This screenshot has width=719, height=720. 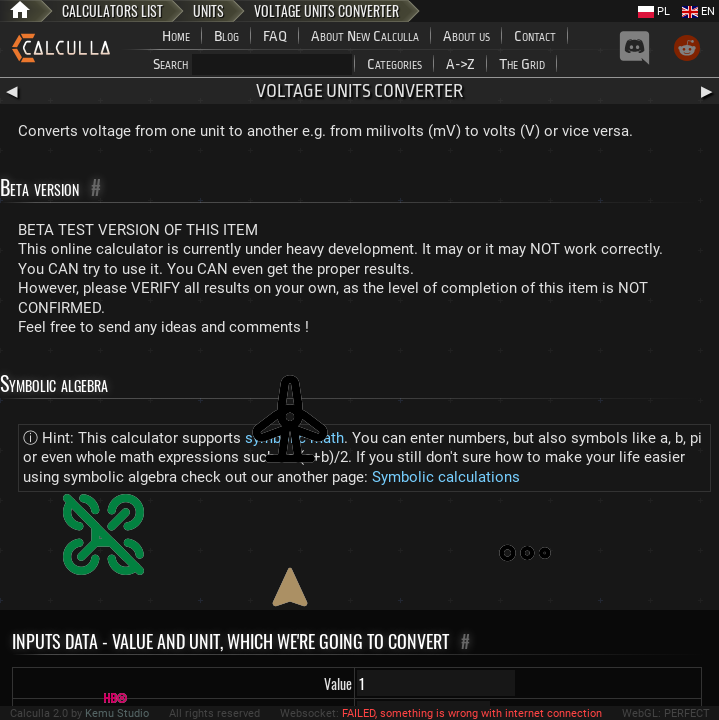 I want to click on access Mixpanel analytics dashboard, so click(x=525, y=553).